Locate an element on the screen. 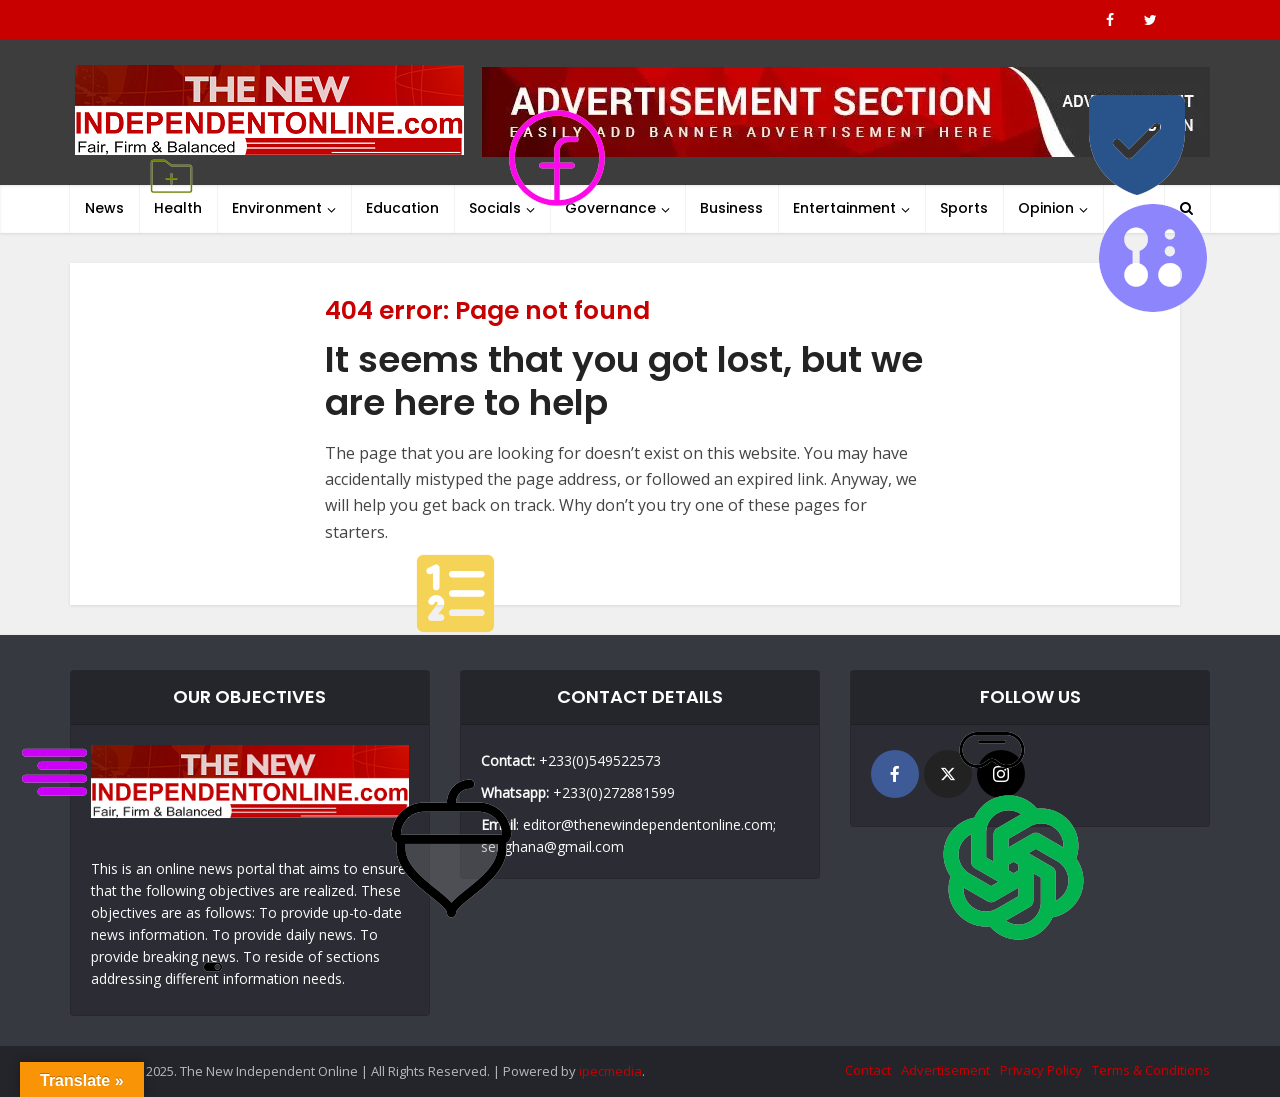 Image resolution: width=1280 pixels, height=1097 pixels. open facebook app is located at coordinates (557, 158).